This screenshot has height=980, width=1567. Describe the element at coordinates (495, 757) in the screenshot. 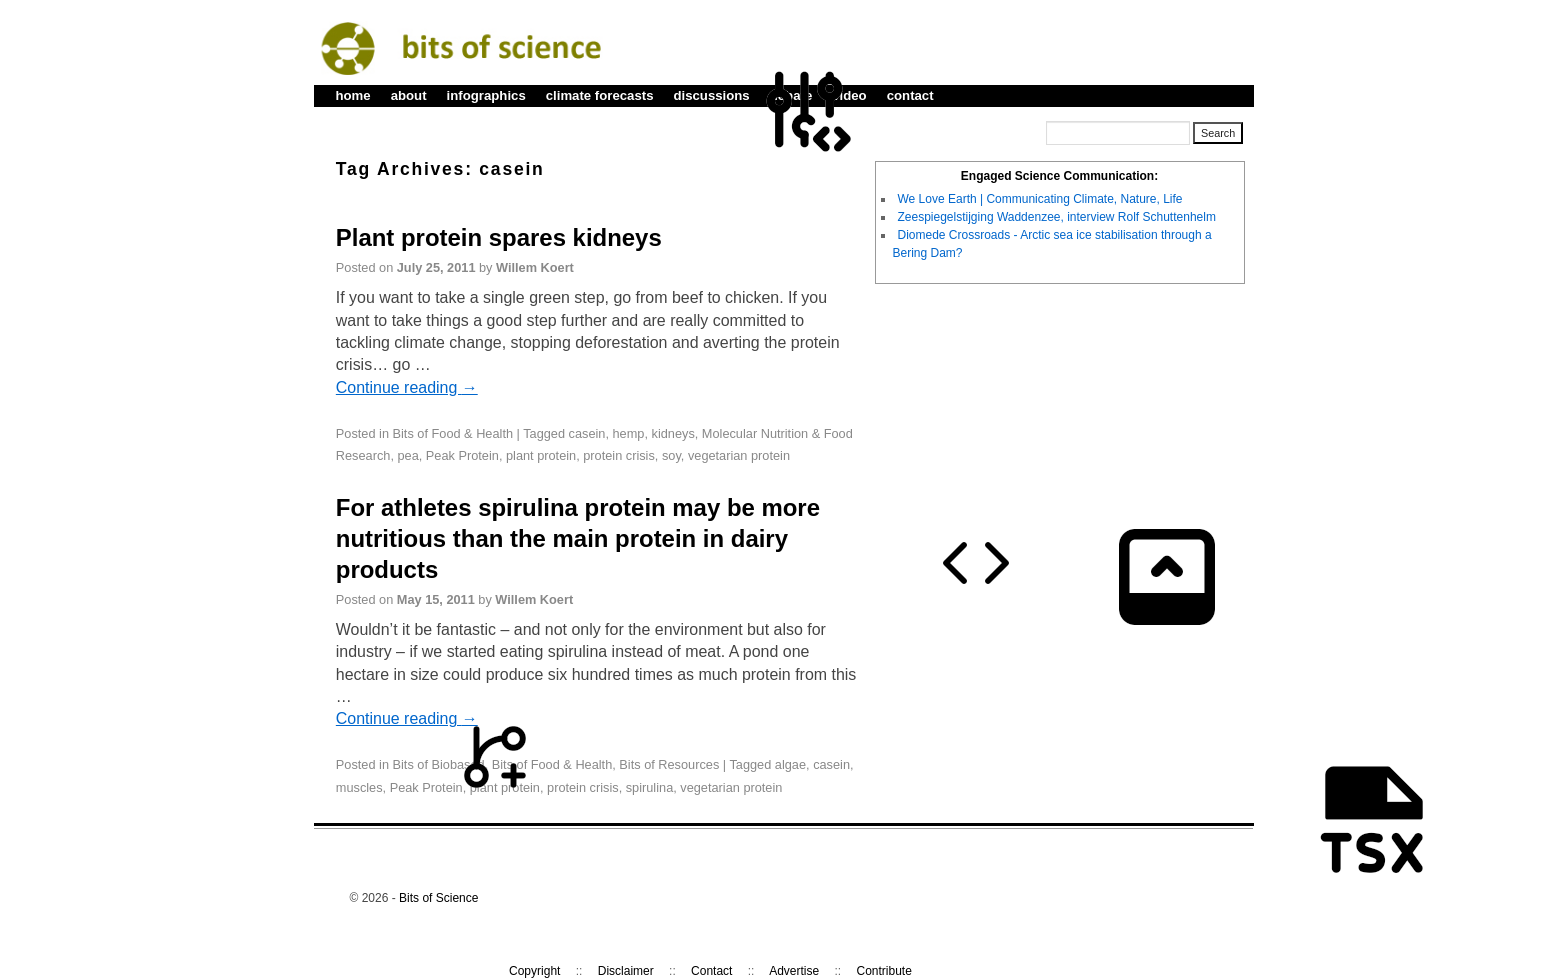

I see `create a new git branch` at that location.